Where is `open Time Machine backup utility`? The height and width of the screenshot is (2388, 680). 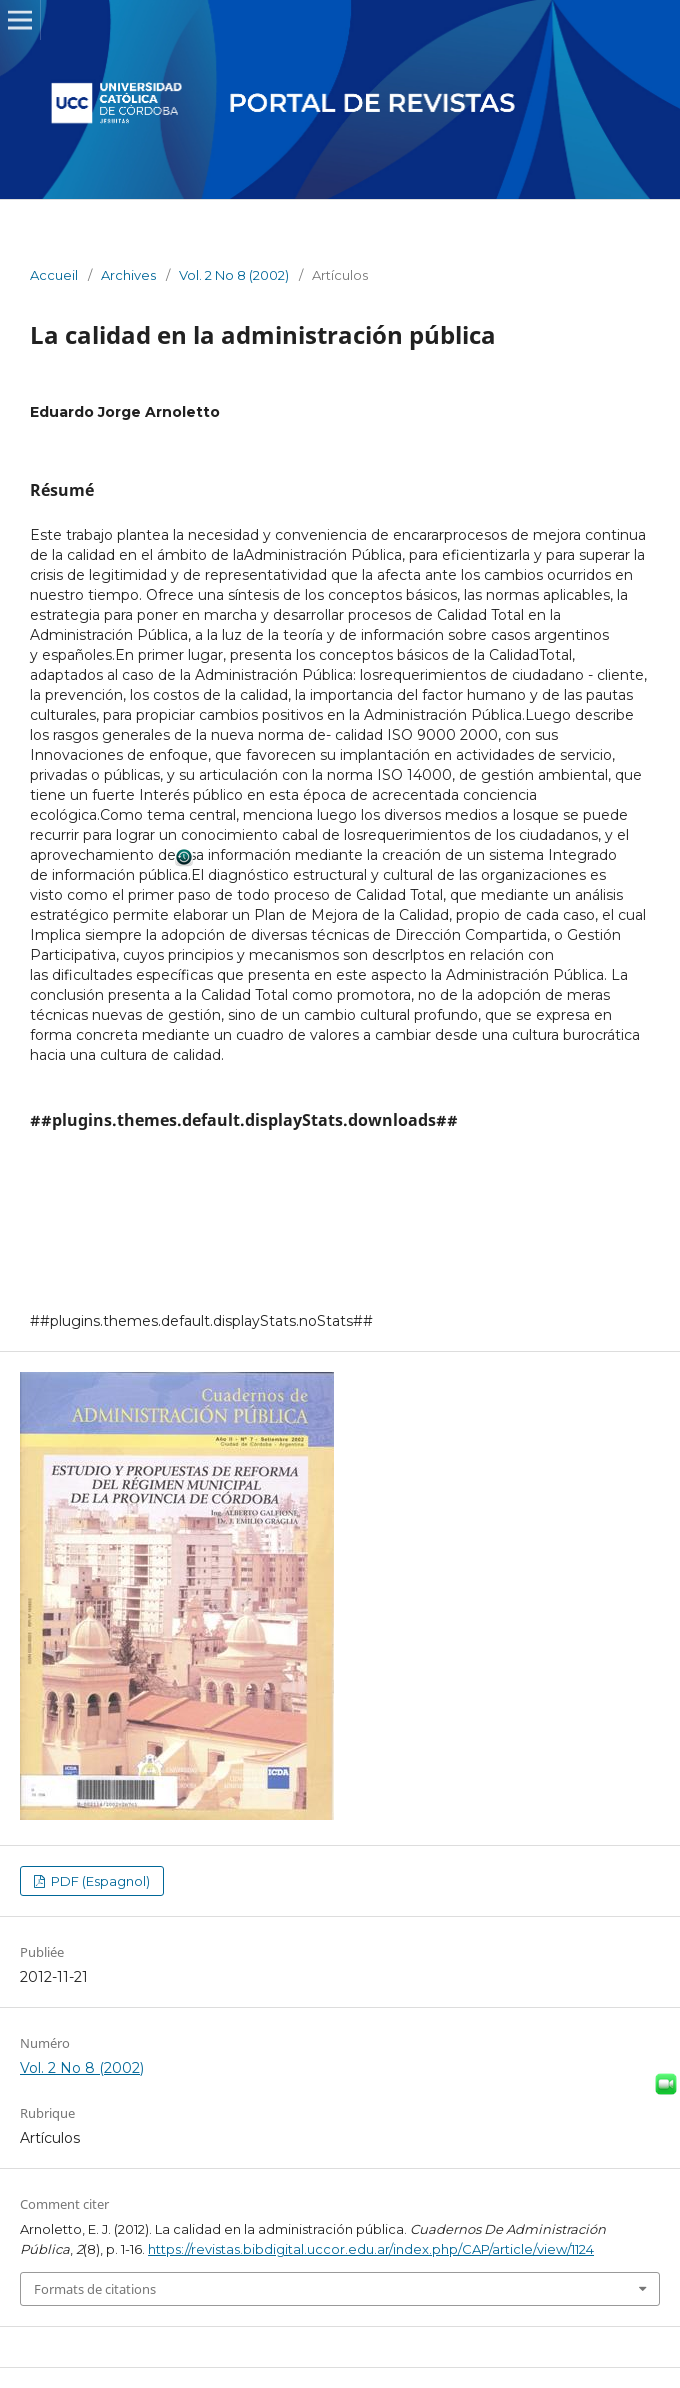
open Time Machine backup utility is located at coordinates (184, 857).